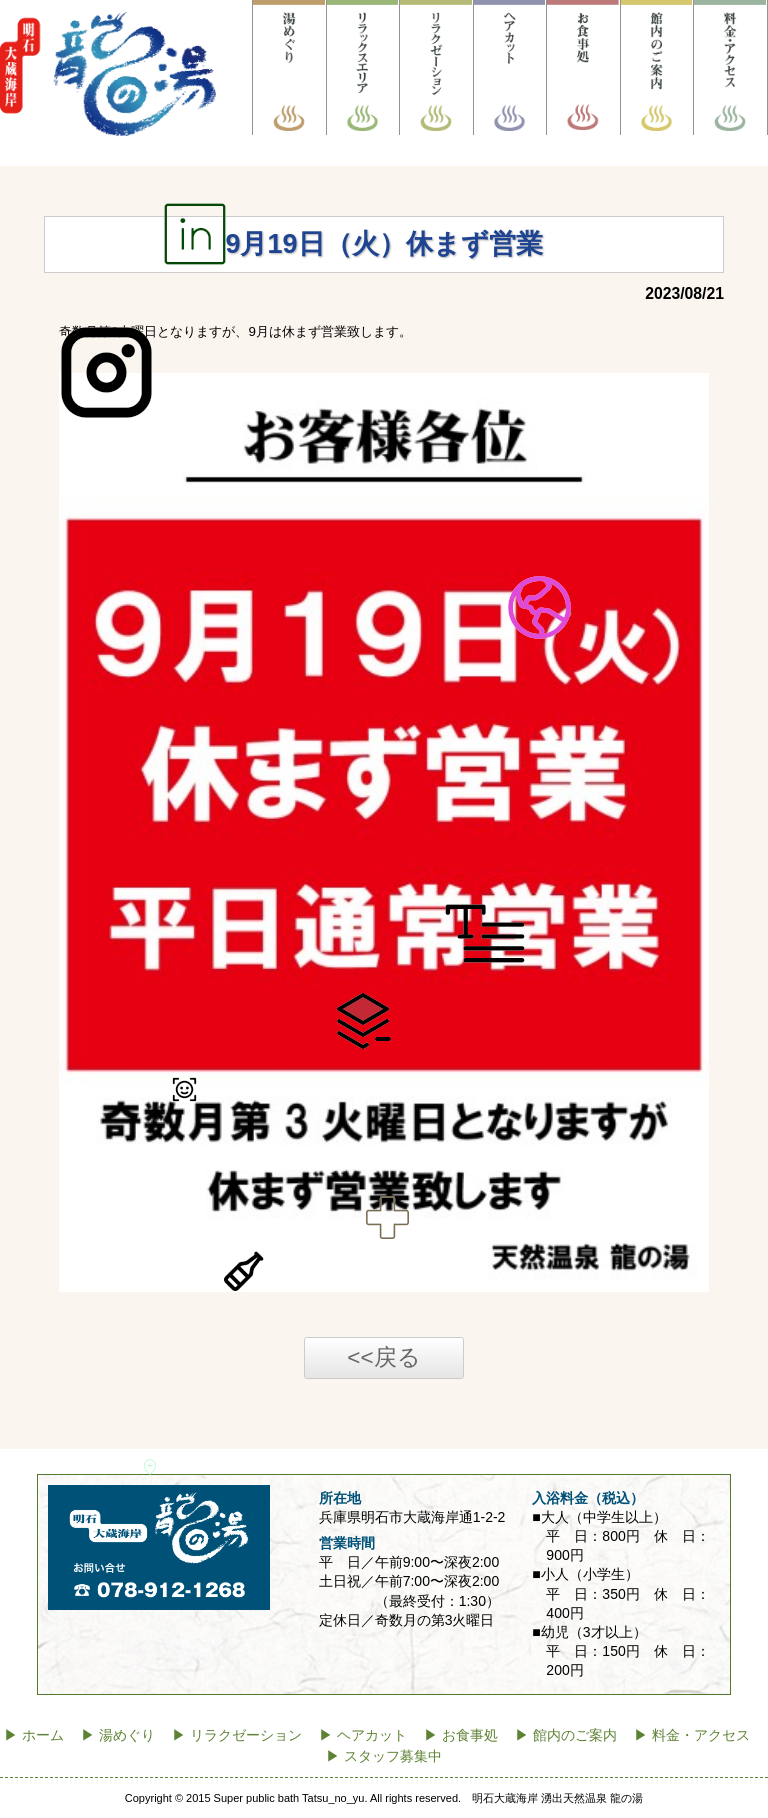 The width and height of the screenshot is (768, 1818). What do you see at coordinates (195, 234) in the screenshot?
I see `open LinkedIn profile or page` at bounding box center [195, 234].